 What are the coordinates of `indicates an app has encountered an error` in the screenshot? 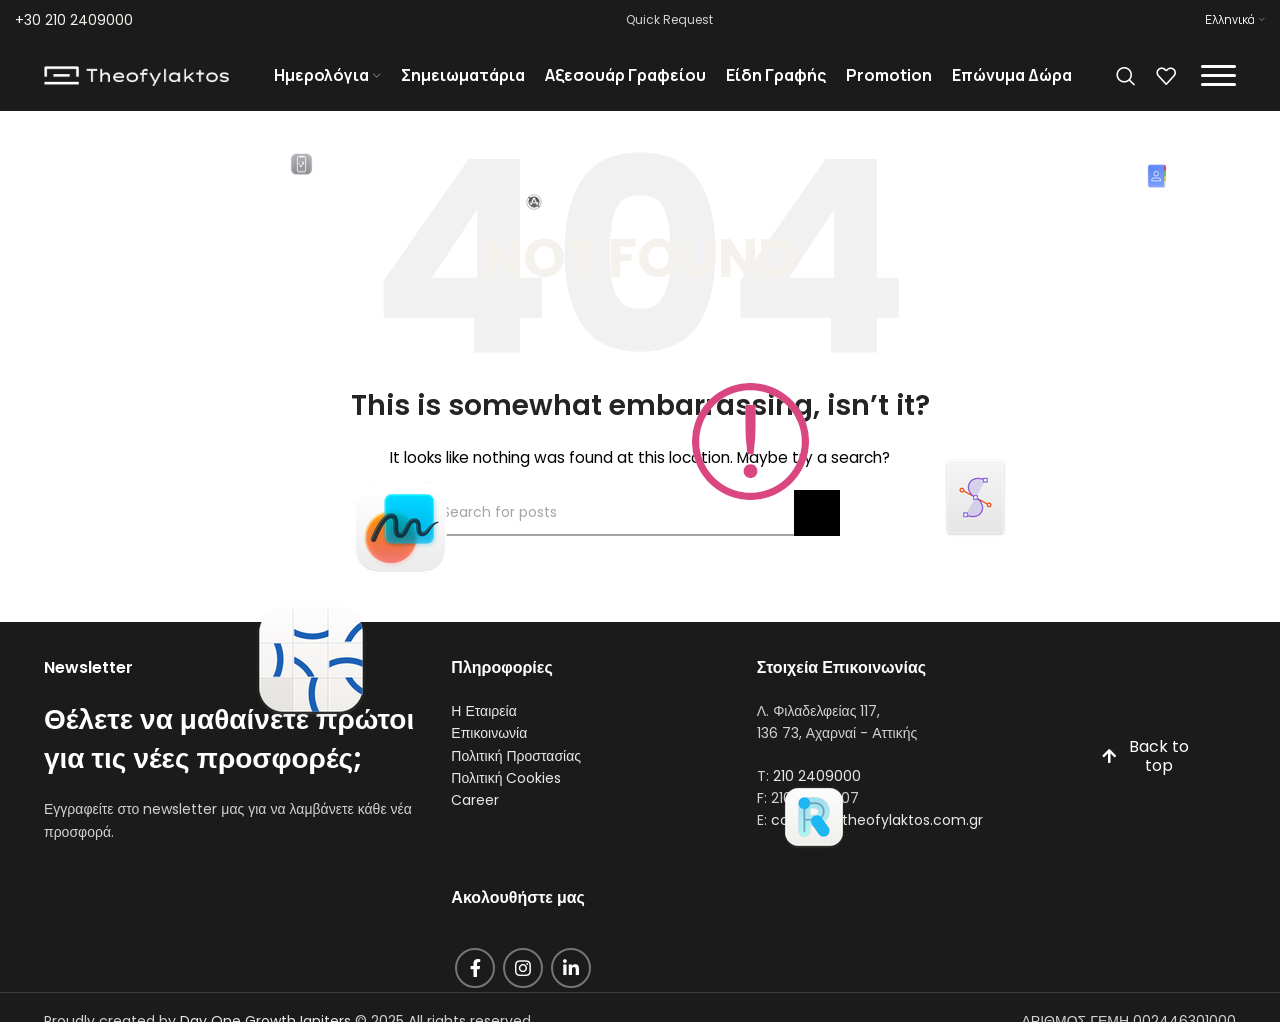 It's located at (750, 441).